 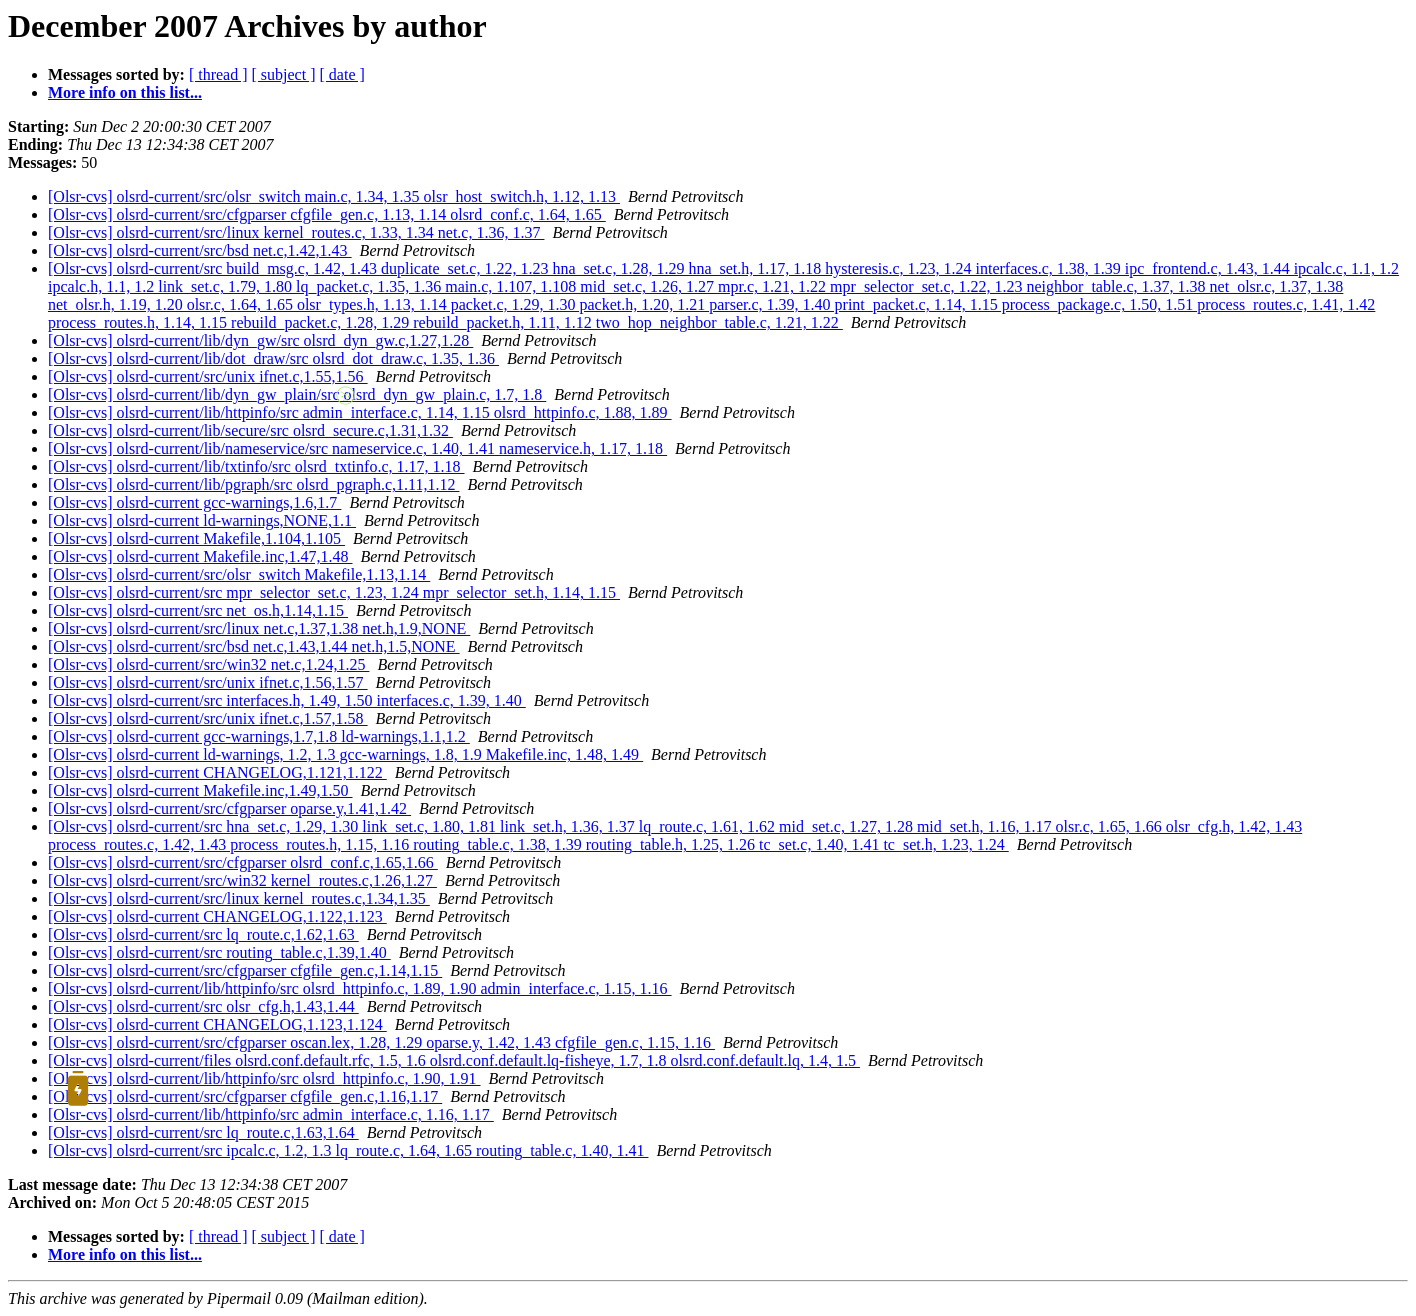 What do you see at coordinates (345, 395) in the screenshot?
I see `react to a message with anger` at bounding box center [345, 395].